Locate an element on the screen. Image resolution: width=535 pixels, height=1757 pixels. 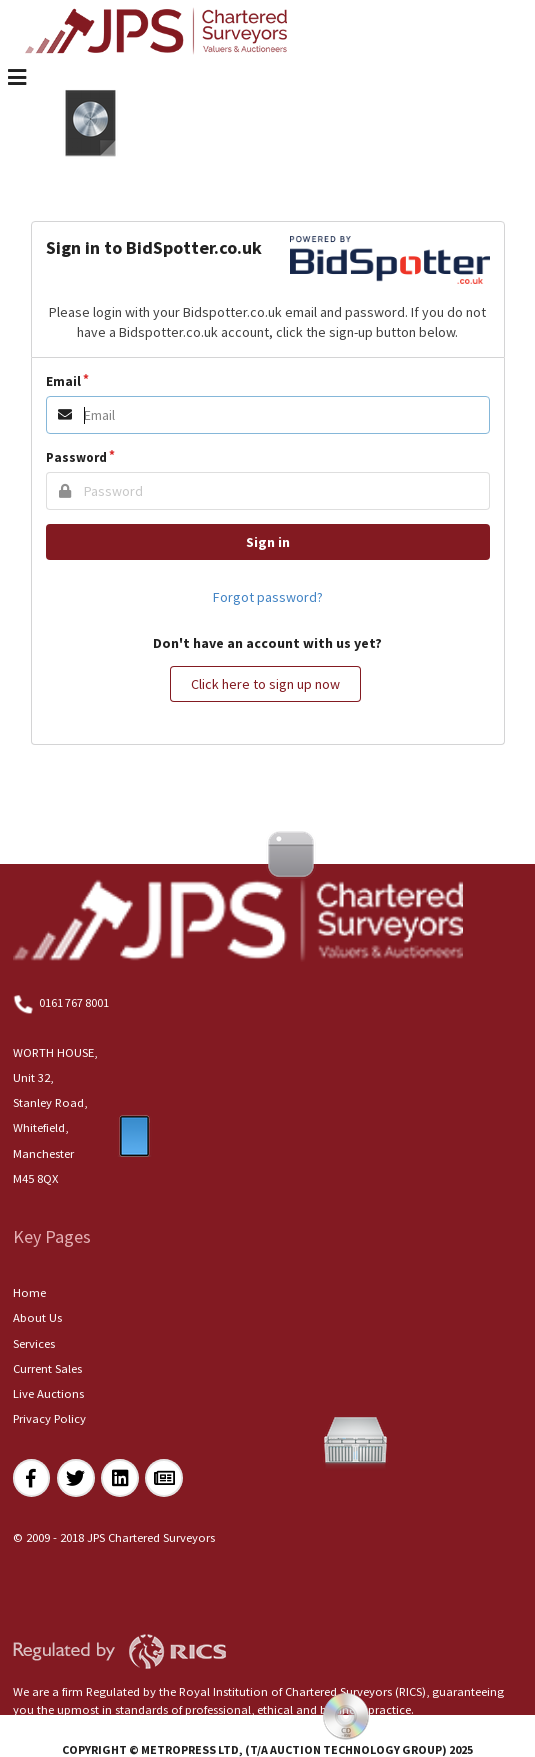
access CD-RW disc drive is located at coordinates (346, 1717).